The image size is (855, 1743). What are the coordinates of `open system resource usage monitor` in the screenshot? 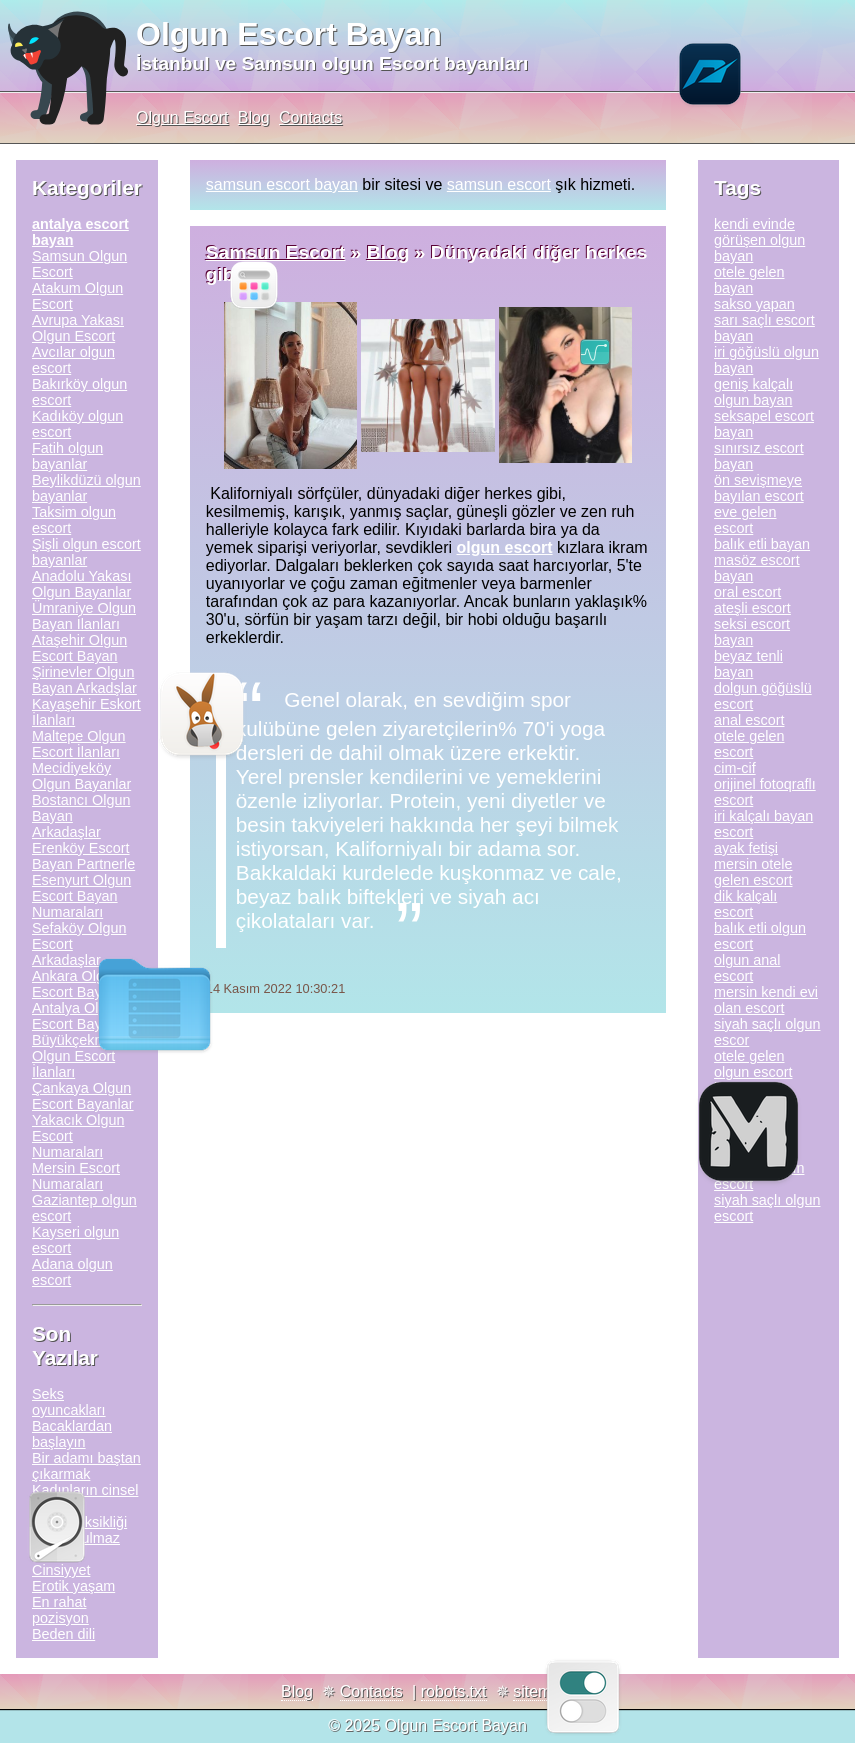 It's located at (595, 352).